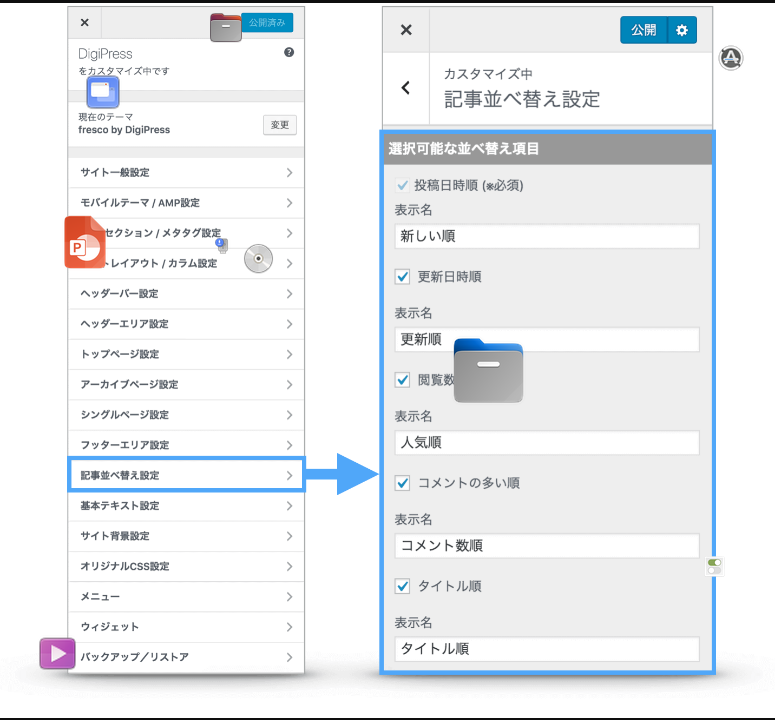  I want to click on access cd/dvd drive, so click(258, 258).